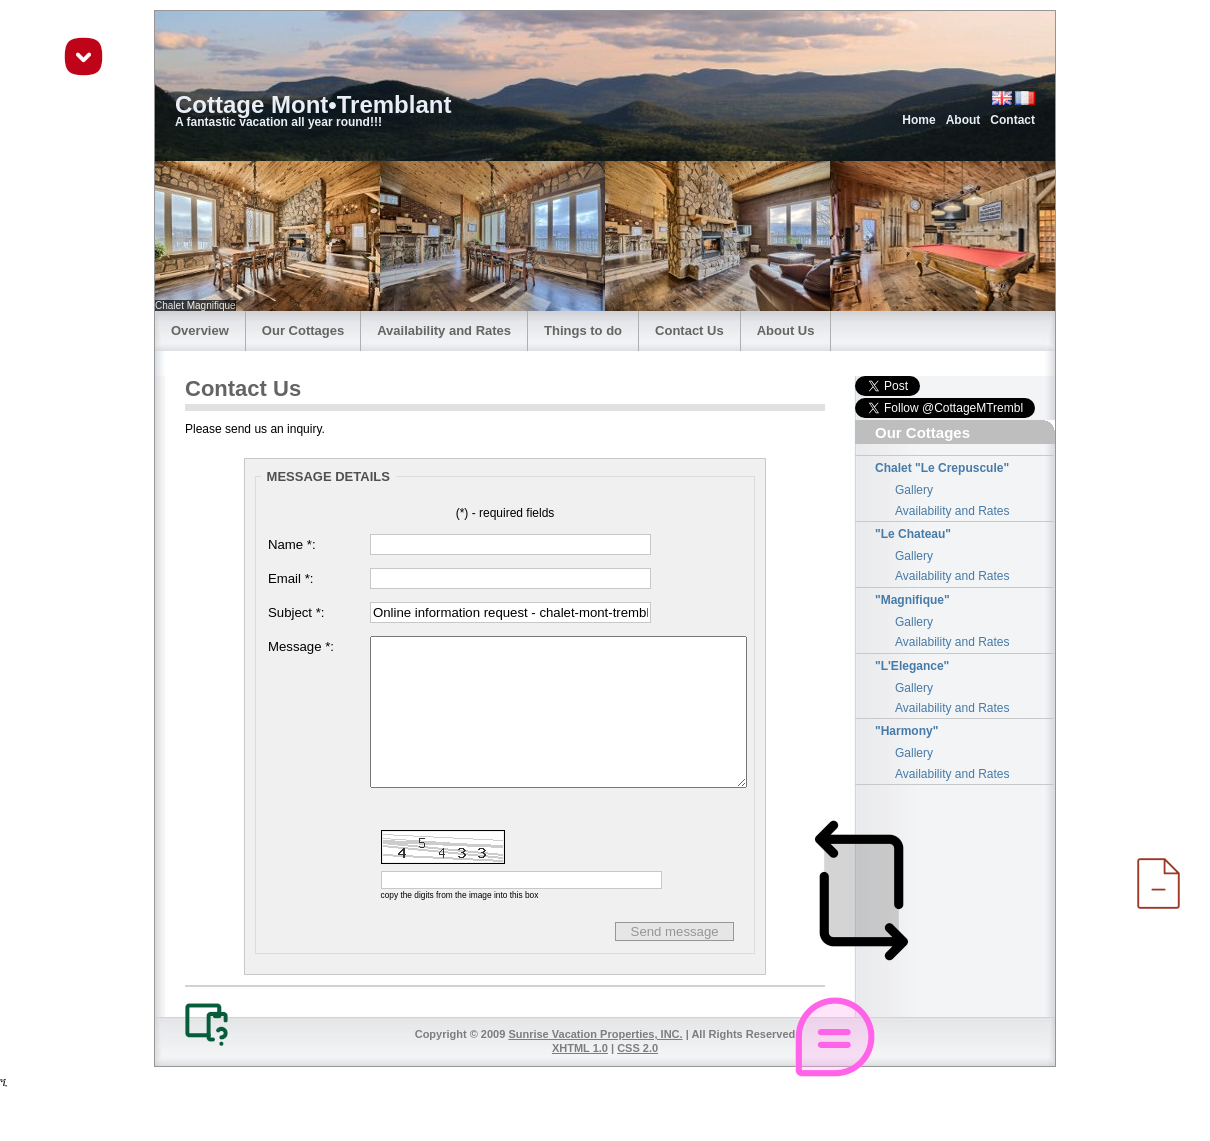  Describe the element at coordinates (83, 56) in the screenshot. I see `expand dropdown menu or content` at that location.